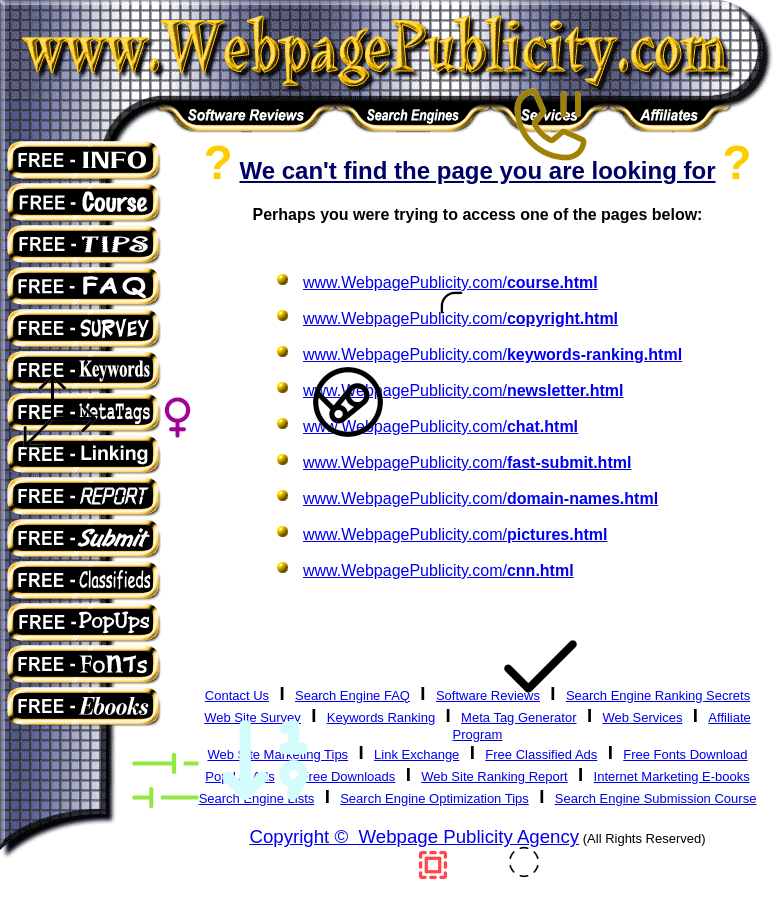  Describe the element at coordinates (433, 865) in the screenshot. I see `select all items` at that location.